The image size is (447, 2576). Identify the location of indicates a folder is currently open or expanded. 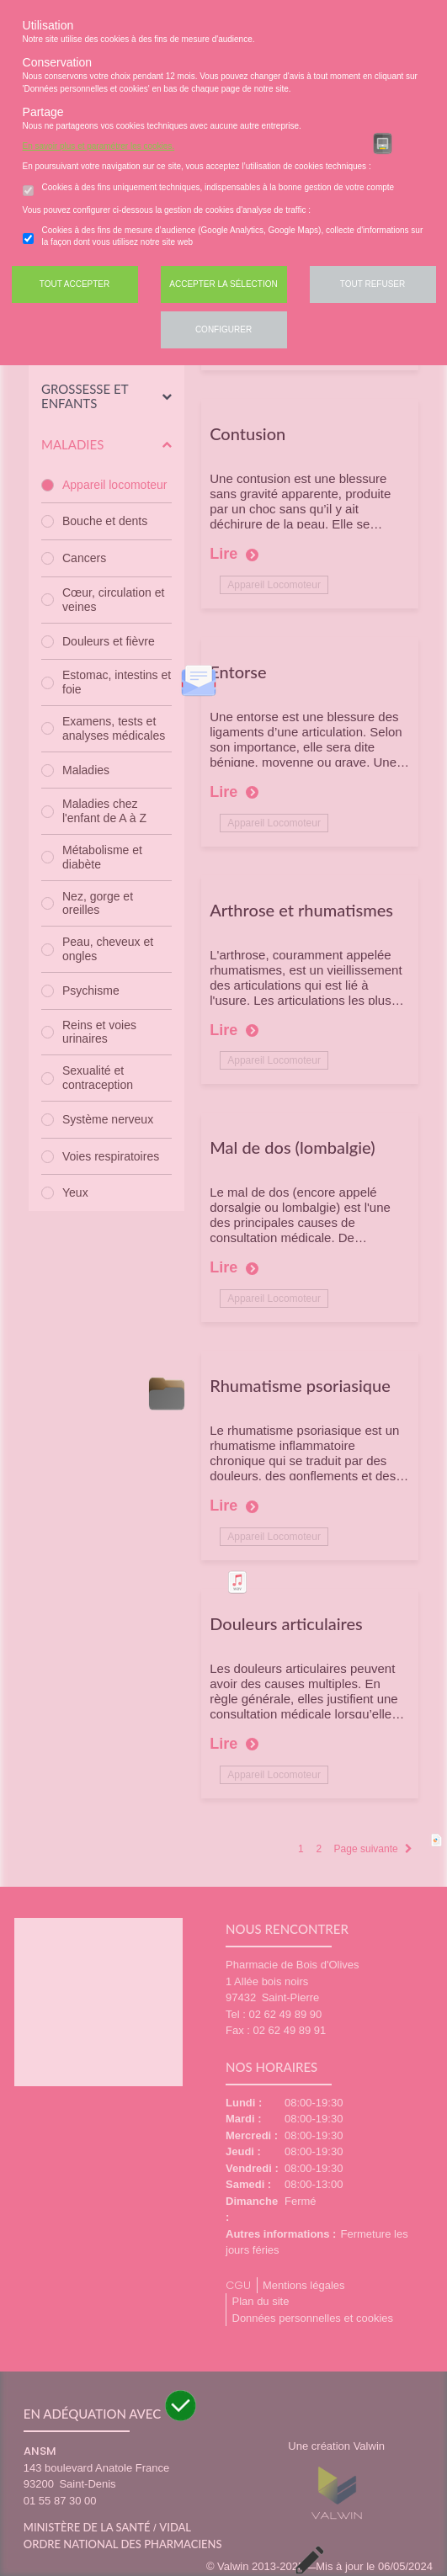
(167, 1394).